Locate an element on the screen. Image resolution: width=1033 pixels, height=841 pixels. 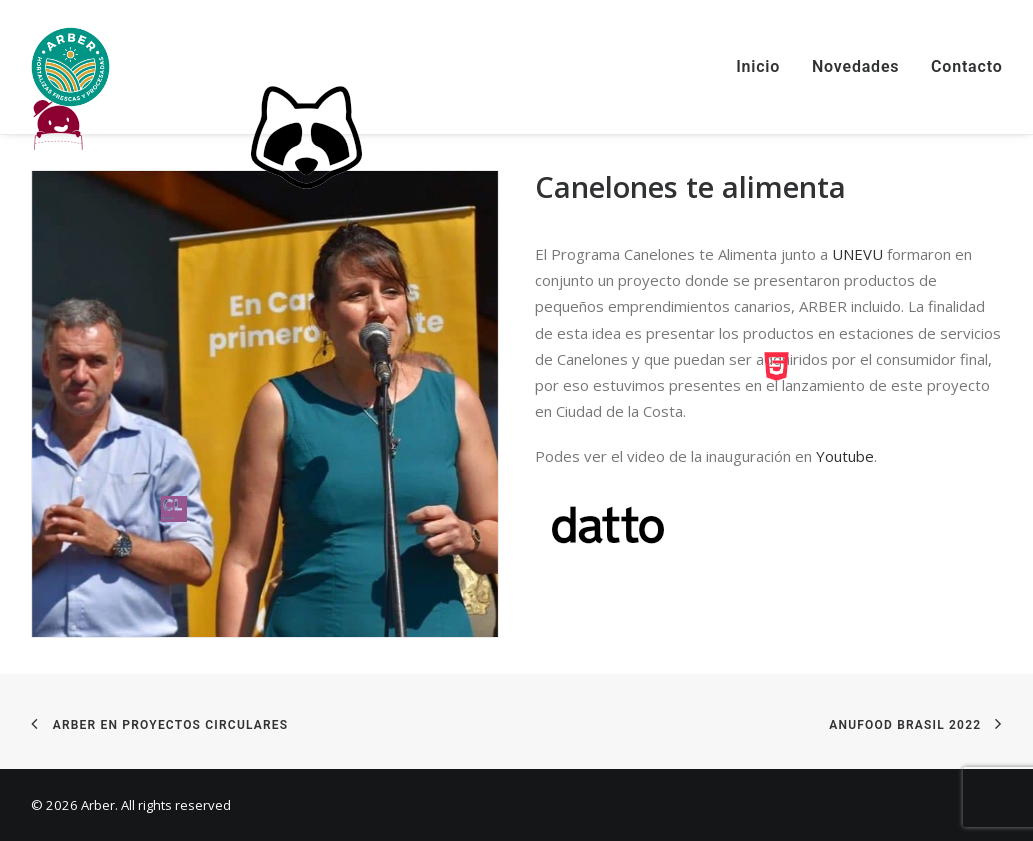
open the Tapas app is located at coordinates (58, 125).